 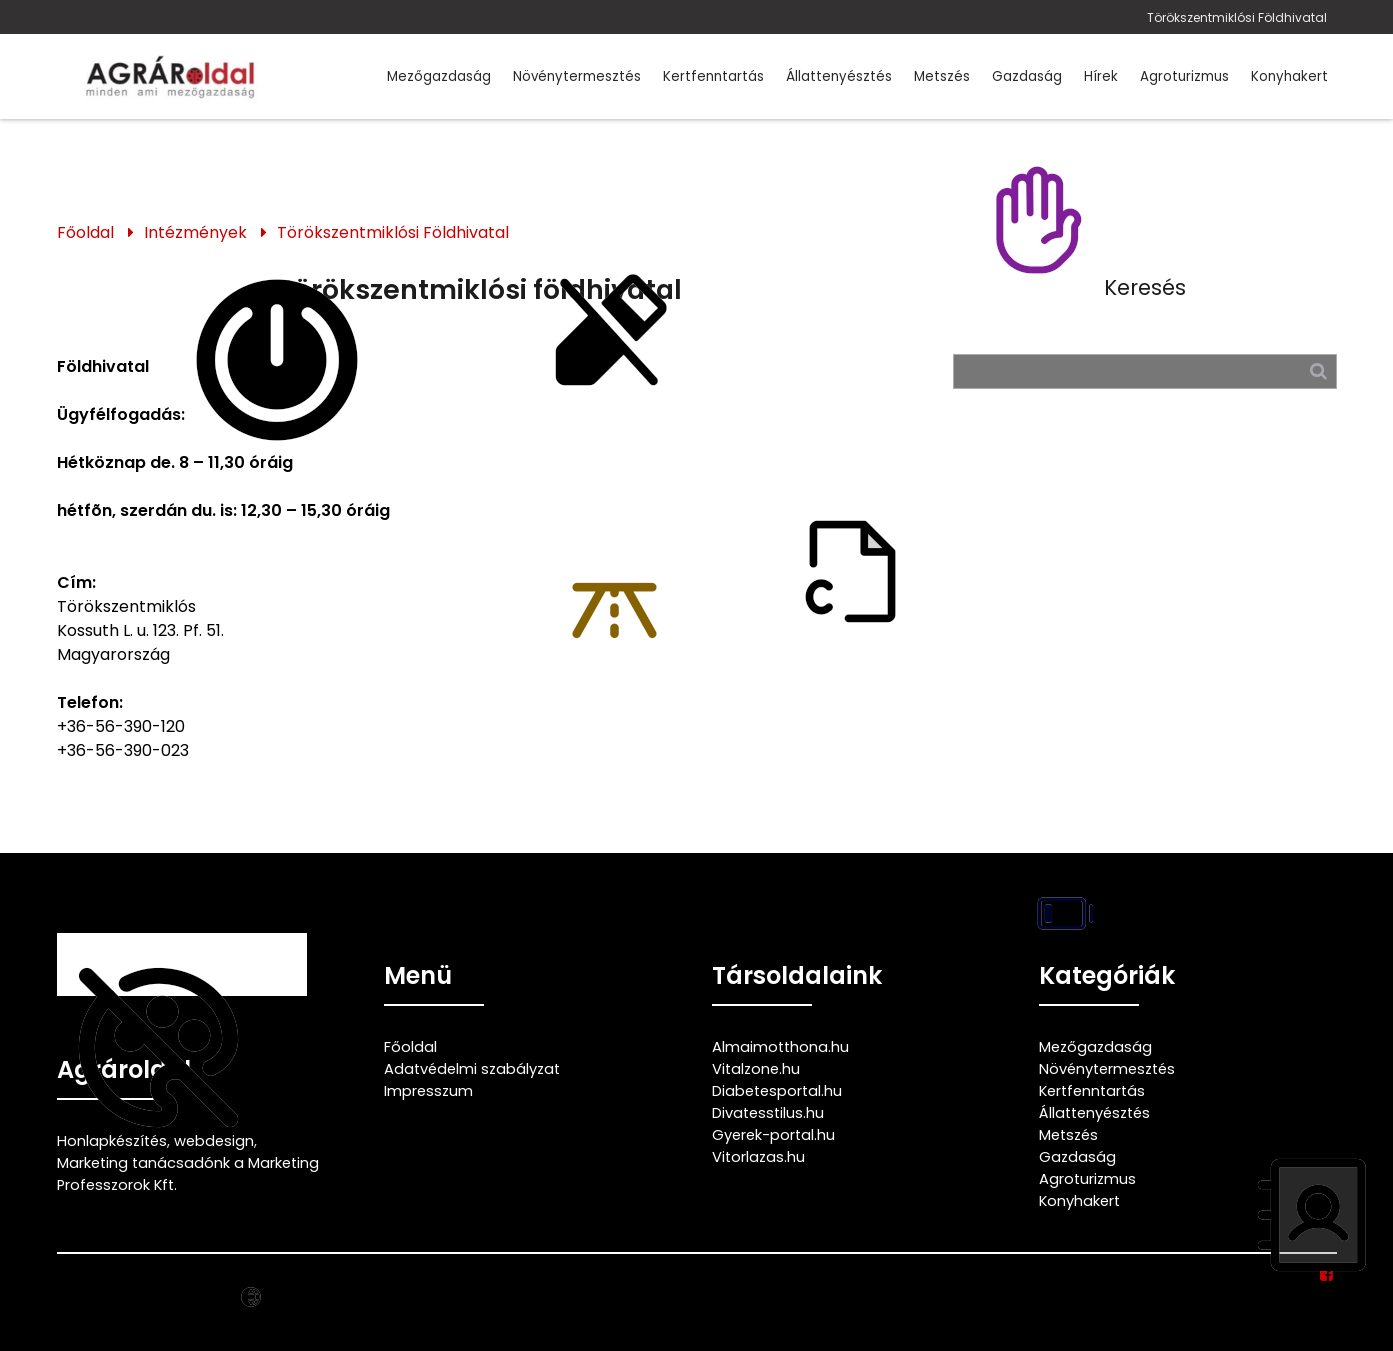 I want to click on editing is disabled or unavailable, so click(x=609, y=332).